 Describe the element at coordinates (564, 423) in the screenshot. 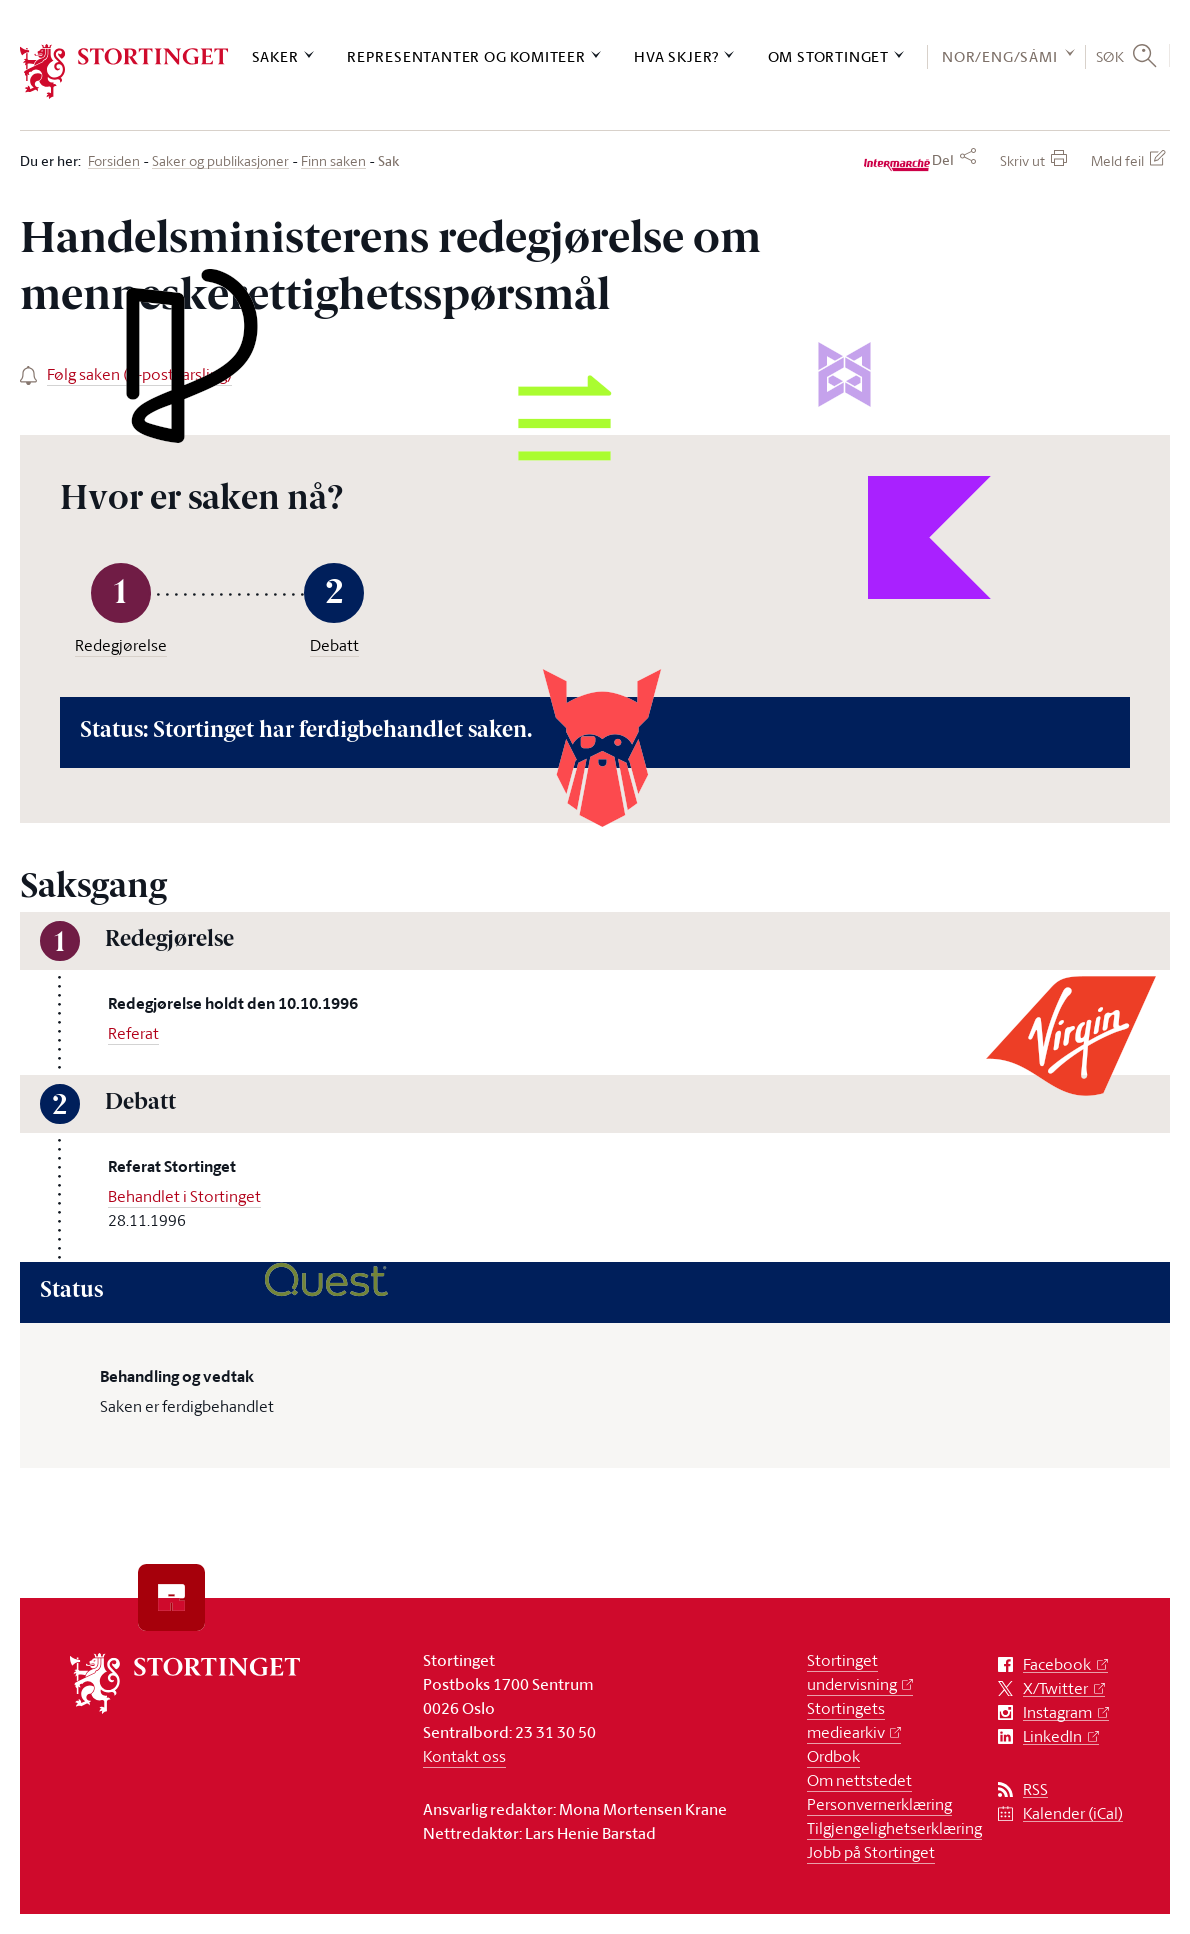

I see `play items in sequential order` at that location.